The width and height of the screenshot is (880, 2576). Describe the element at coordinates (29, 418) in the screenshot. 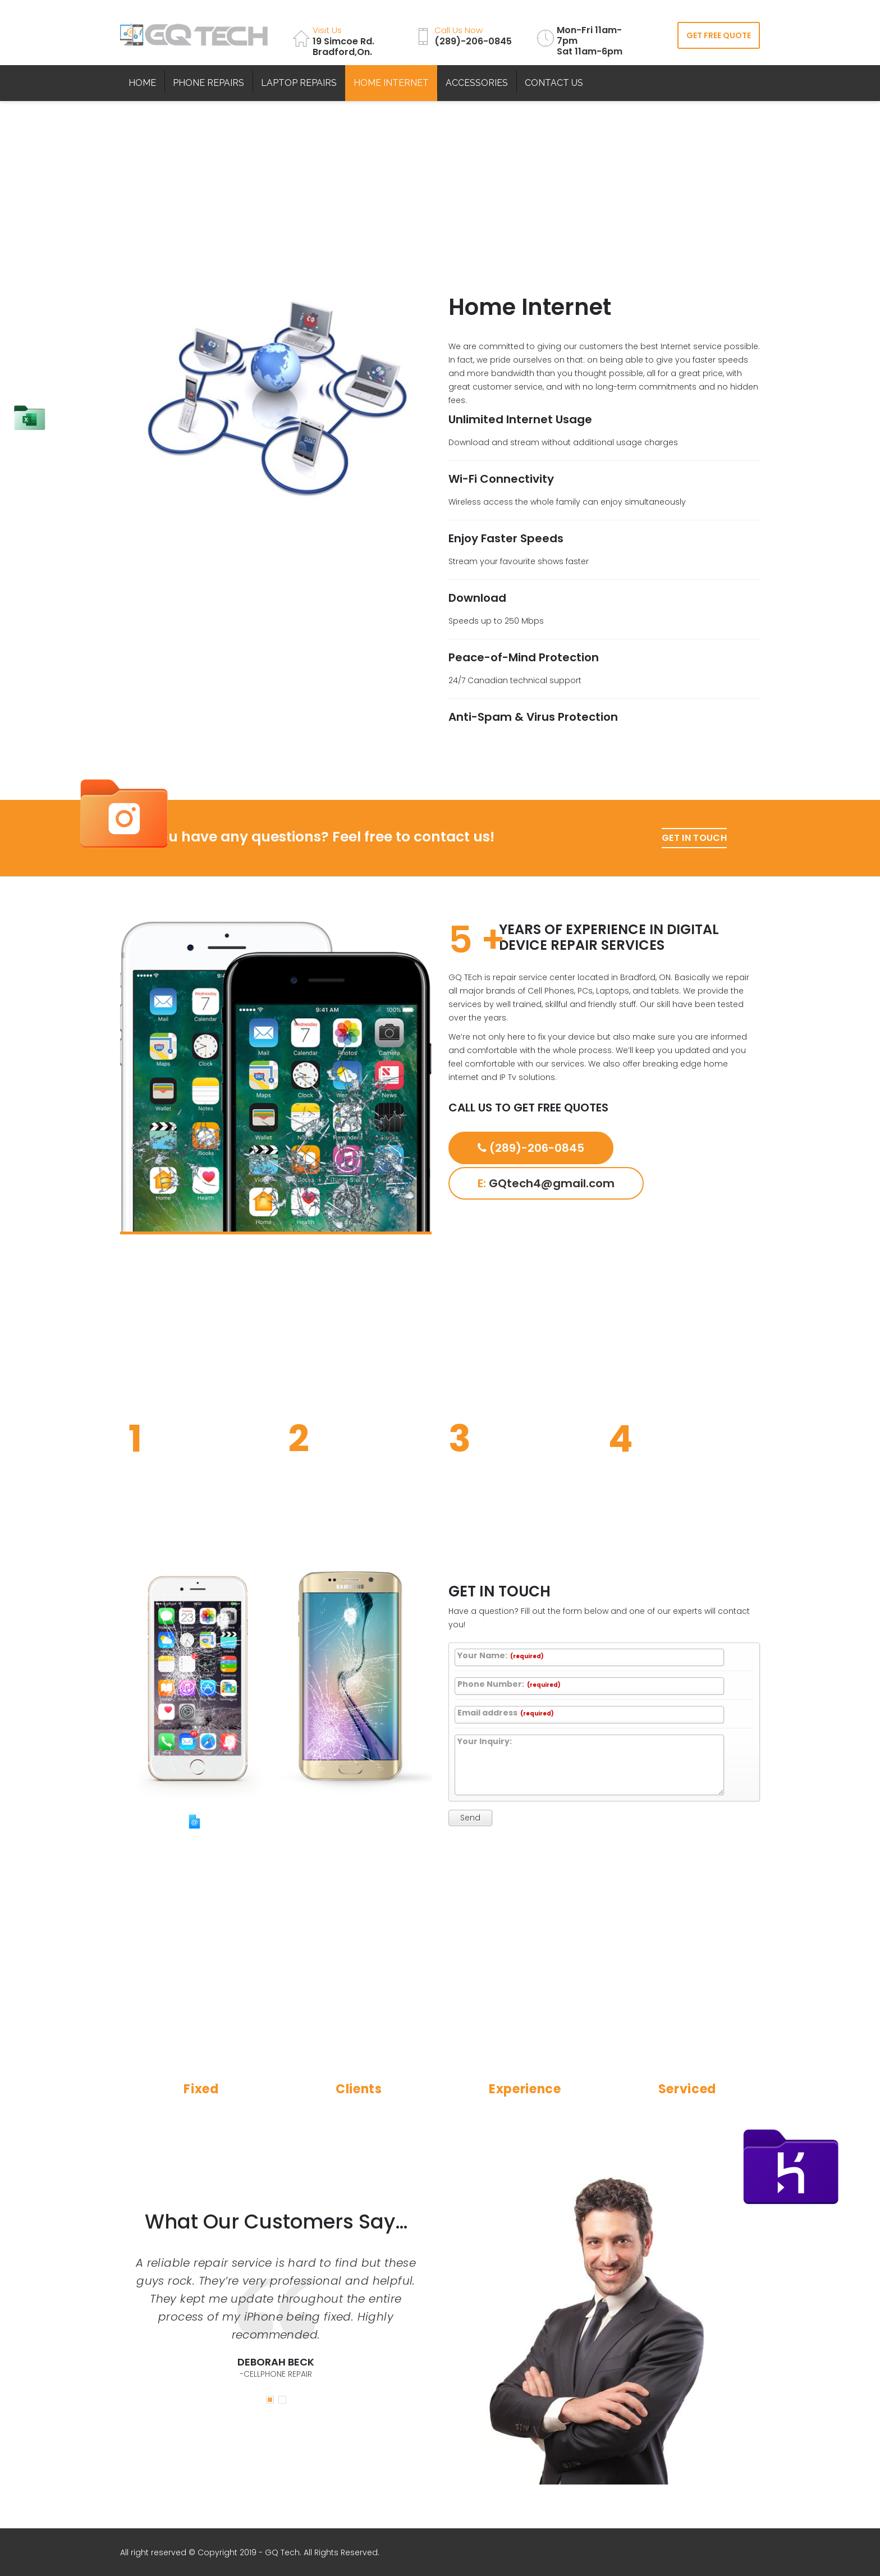

I see `open folder containing Excel spreadsheets` at that location.